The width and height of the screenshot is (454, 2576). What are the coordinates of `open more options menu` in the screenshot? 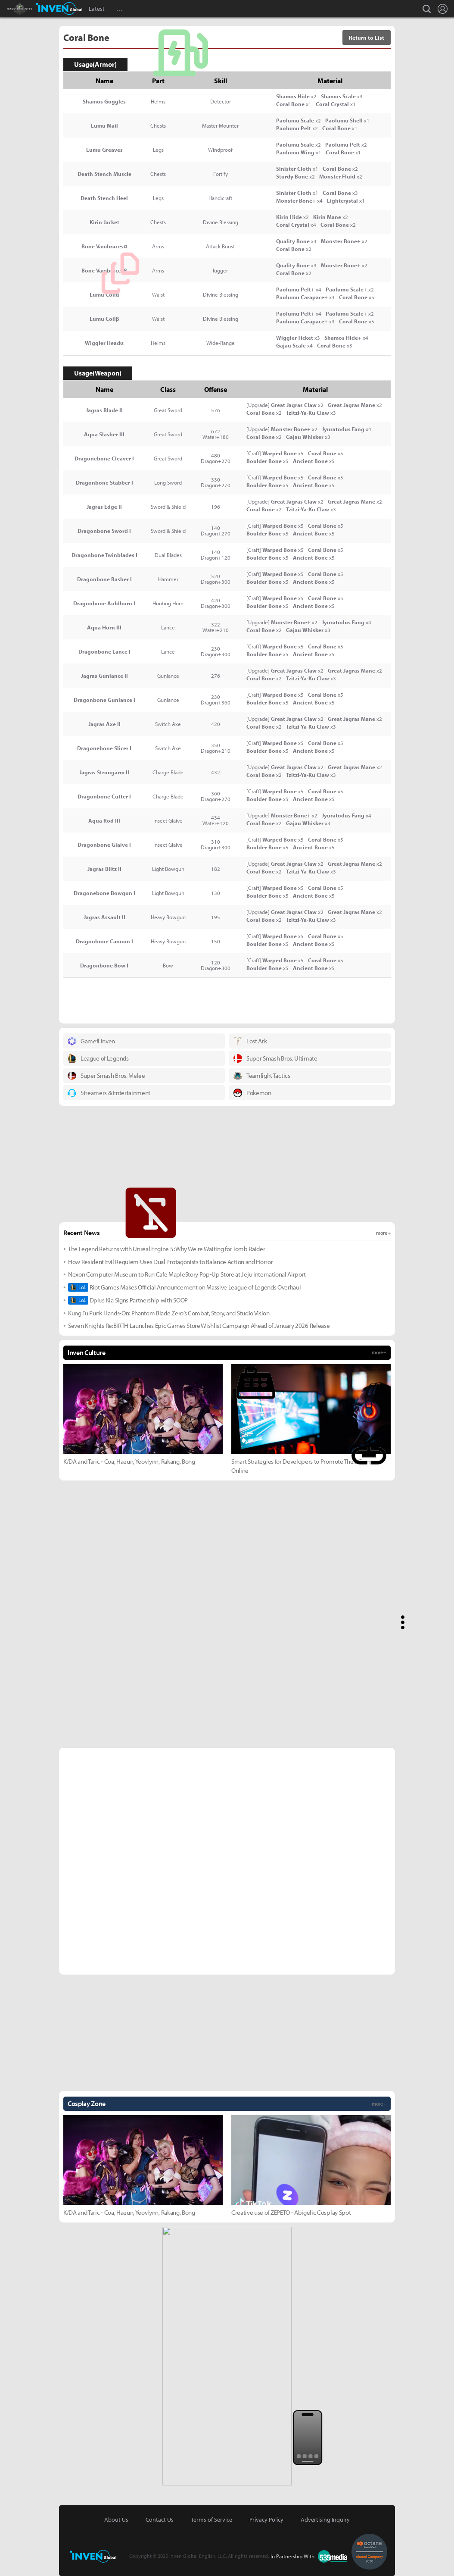 It's located at (403, 1622).